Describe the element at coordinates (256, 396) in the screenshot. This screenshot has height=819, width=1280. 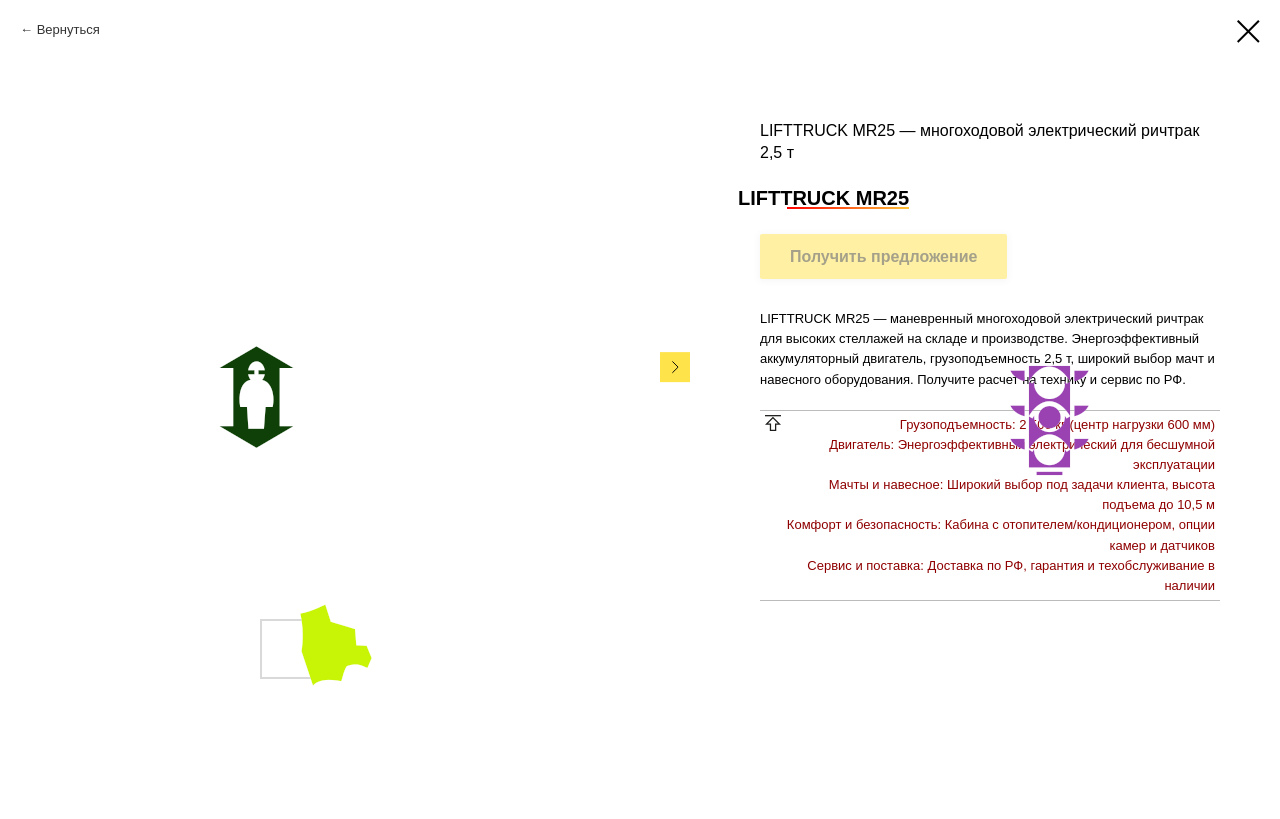
I see `elevator or lift access point` at that location.